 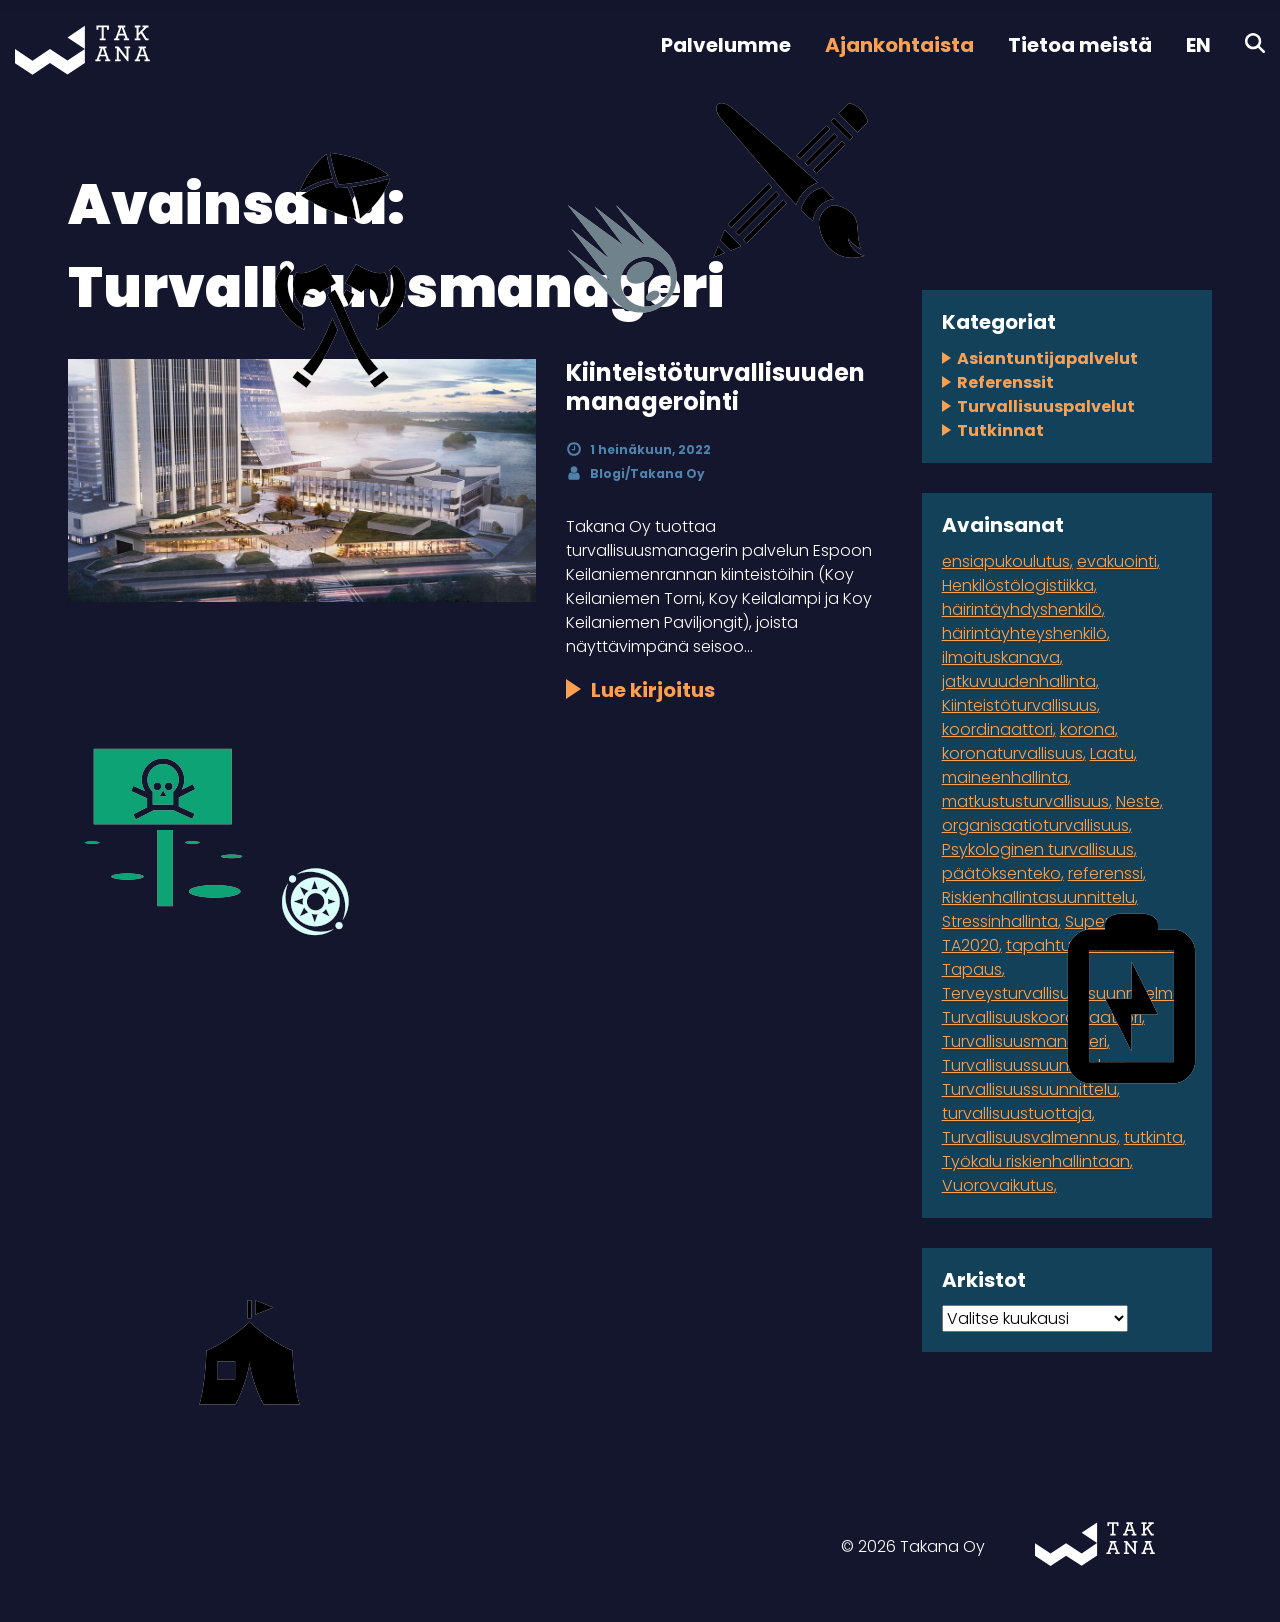 I want to click on view battery status or power level, so click(x=1131, y=998).